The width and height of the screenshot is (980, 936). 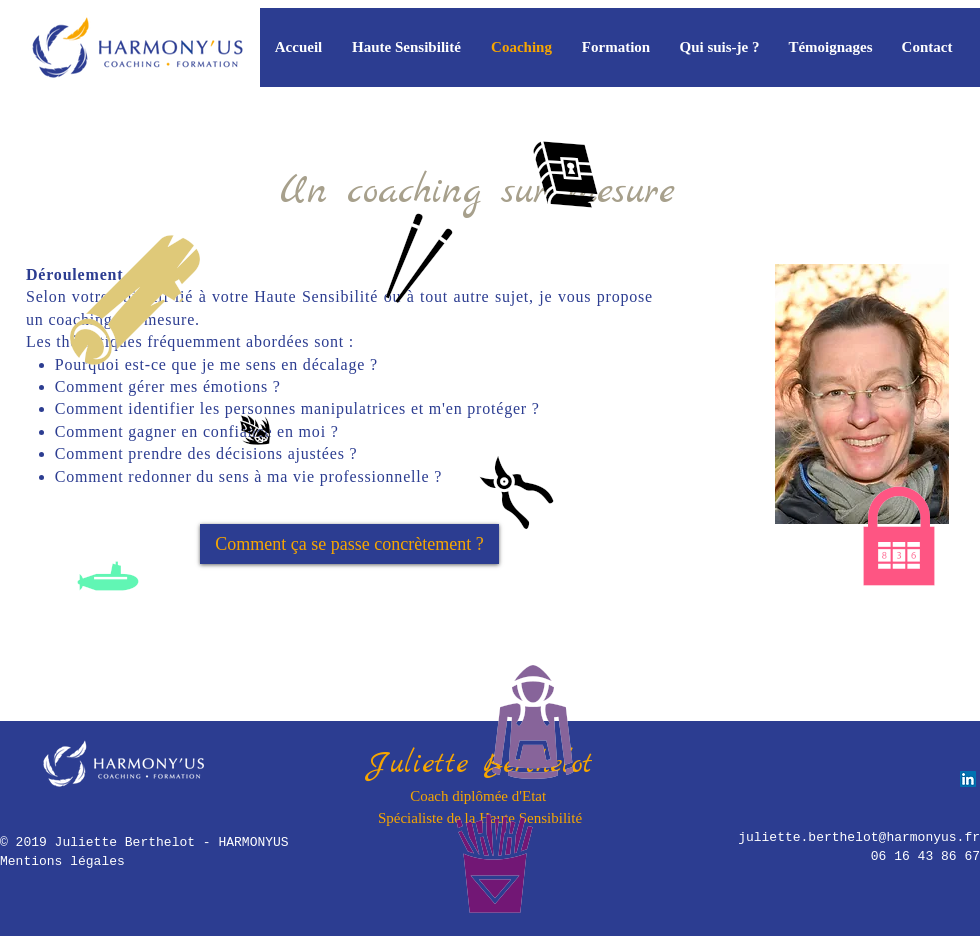 What do you see at coordinates (899, 536) in the screenshot?
I see `set or manage a security passcode` at bounding box center [899, 536].